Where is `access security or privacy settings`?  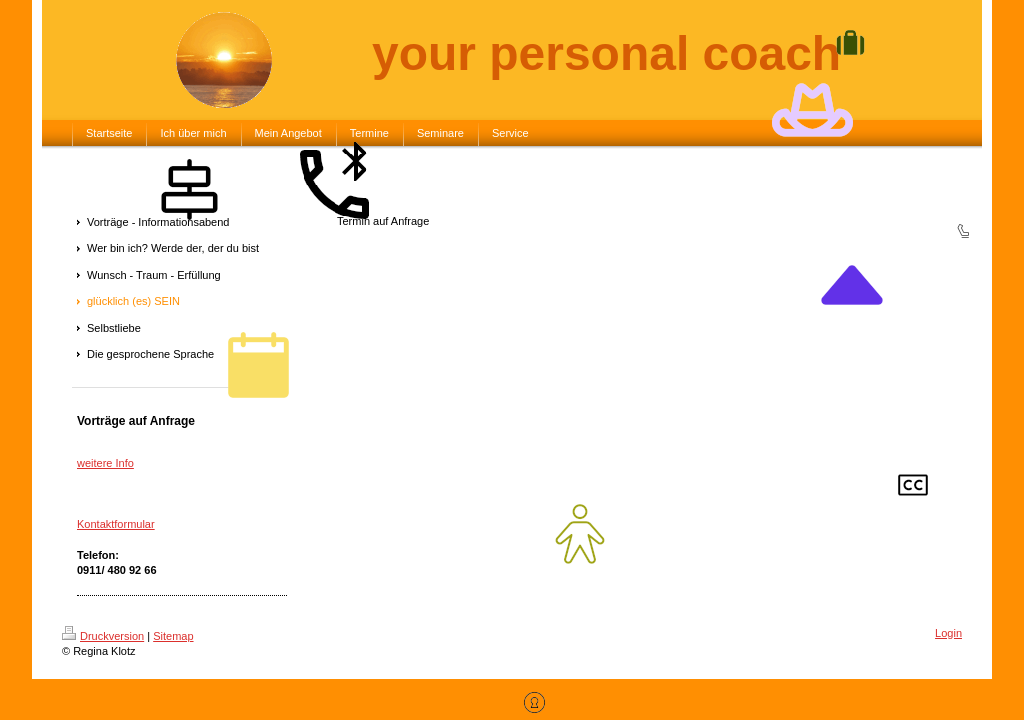
access security or privacy settings is located at coordinates (534, 702).